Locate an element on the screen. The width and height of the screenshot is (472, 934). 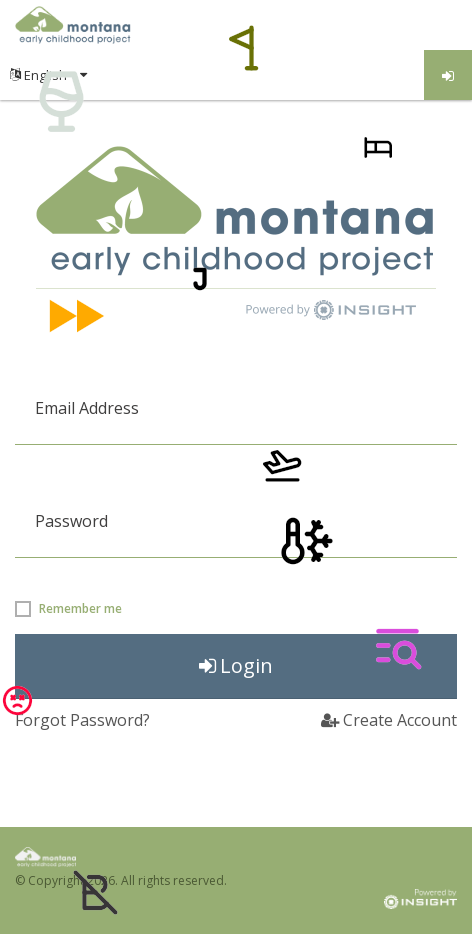
indicates cold or freezing temperature is located at coordinates (307, 541).